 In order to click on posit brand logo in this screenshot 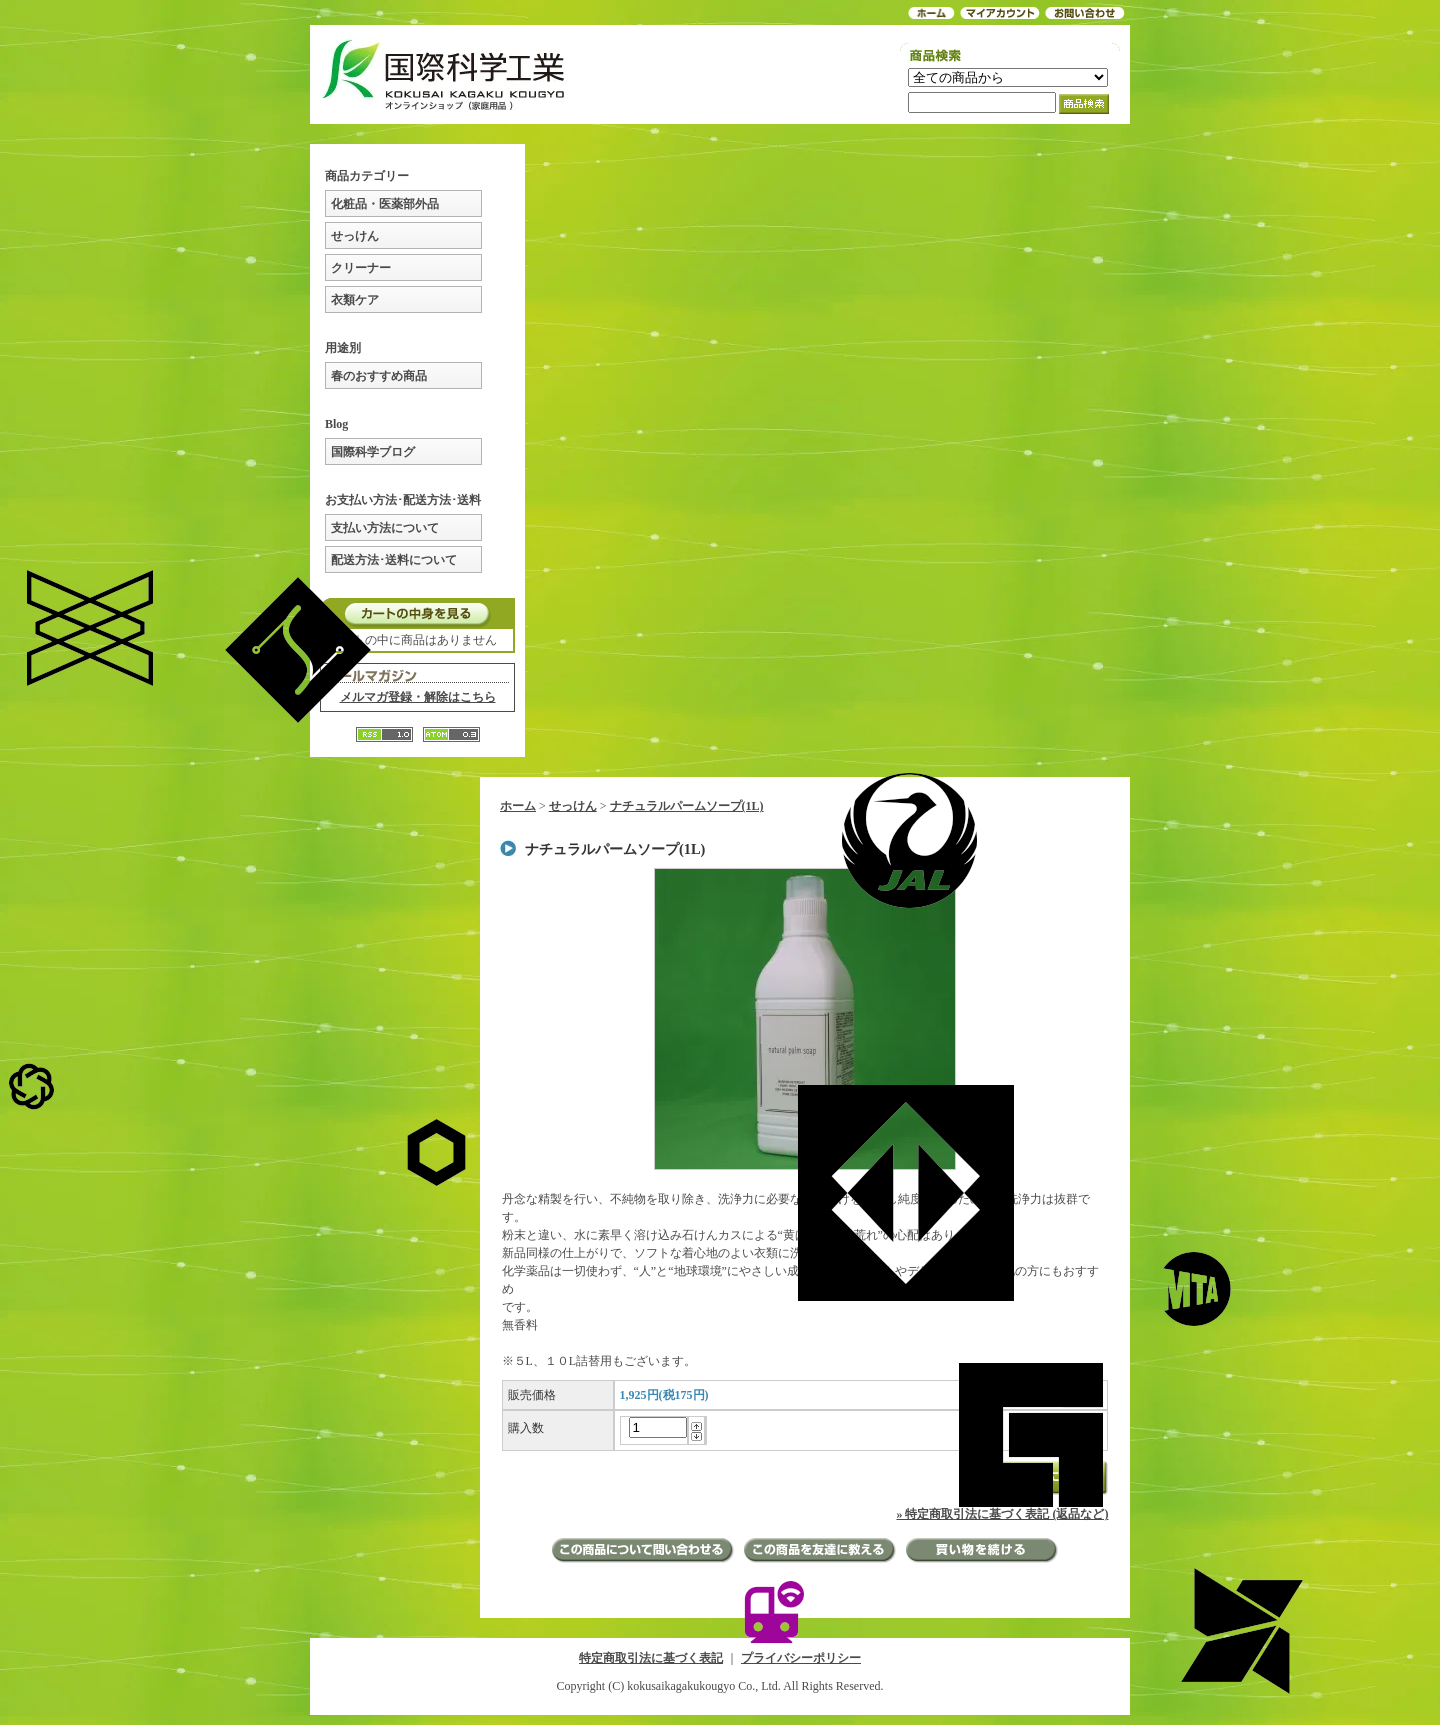, I will do `click(90, 628)`.